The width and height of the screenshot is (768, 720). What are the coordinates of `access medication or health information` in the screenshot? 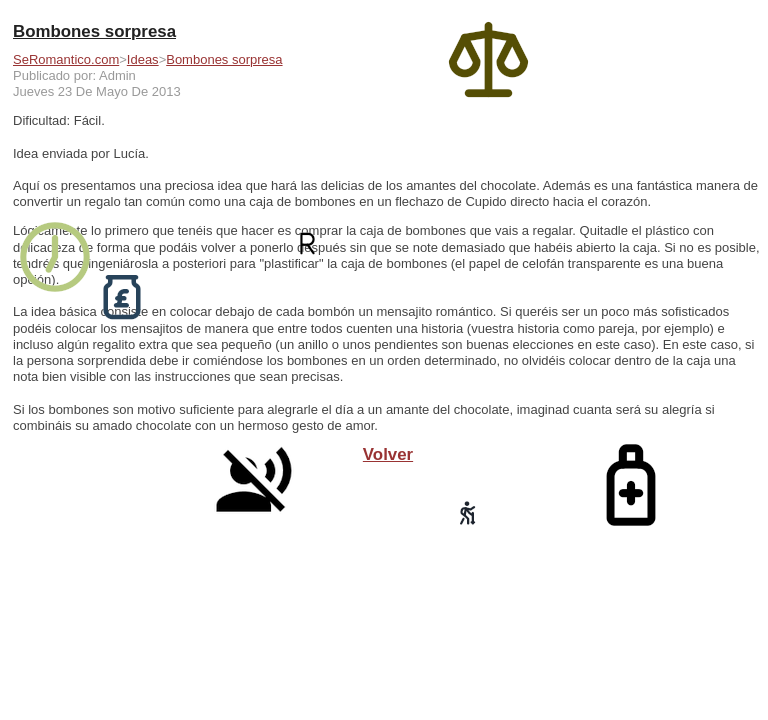 It's located at (631, 485).